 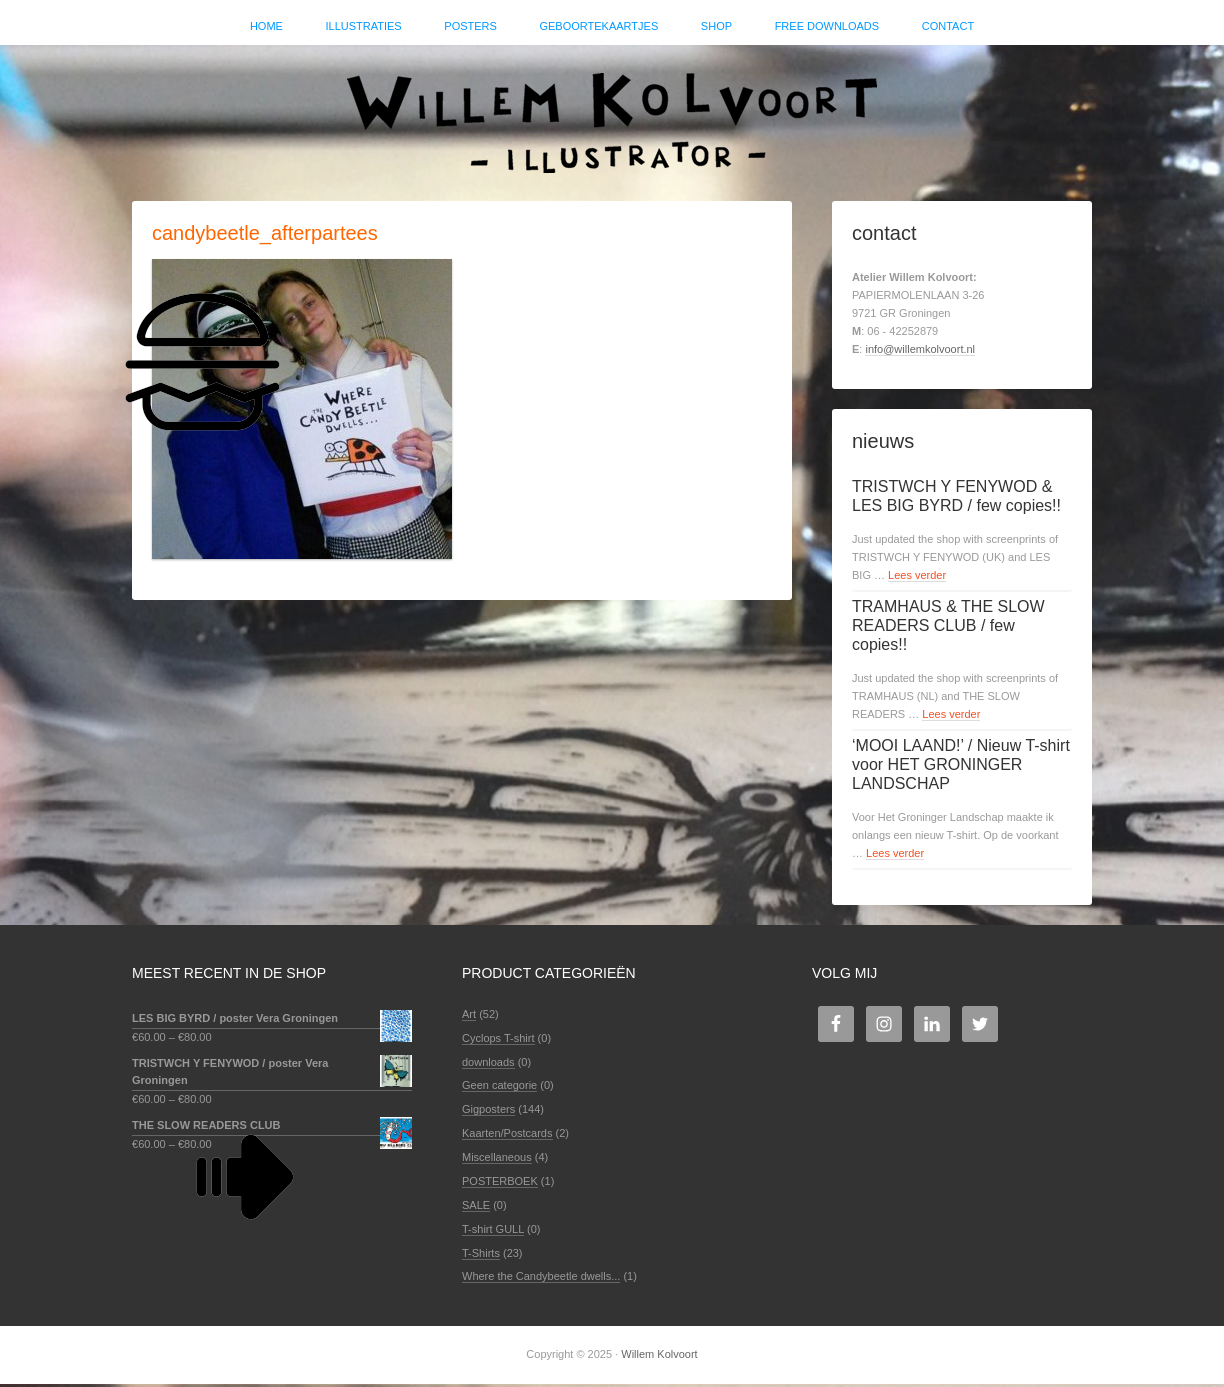 What do you see at coordinates (202, 364) in the screenshot?
I see `open navigation menu` at bounding box center [202, 364].